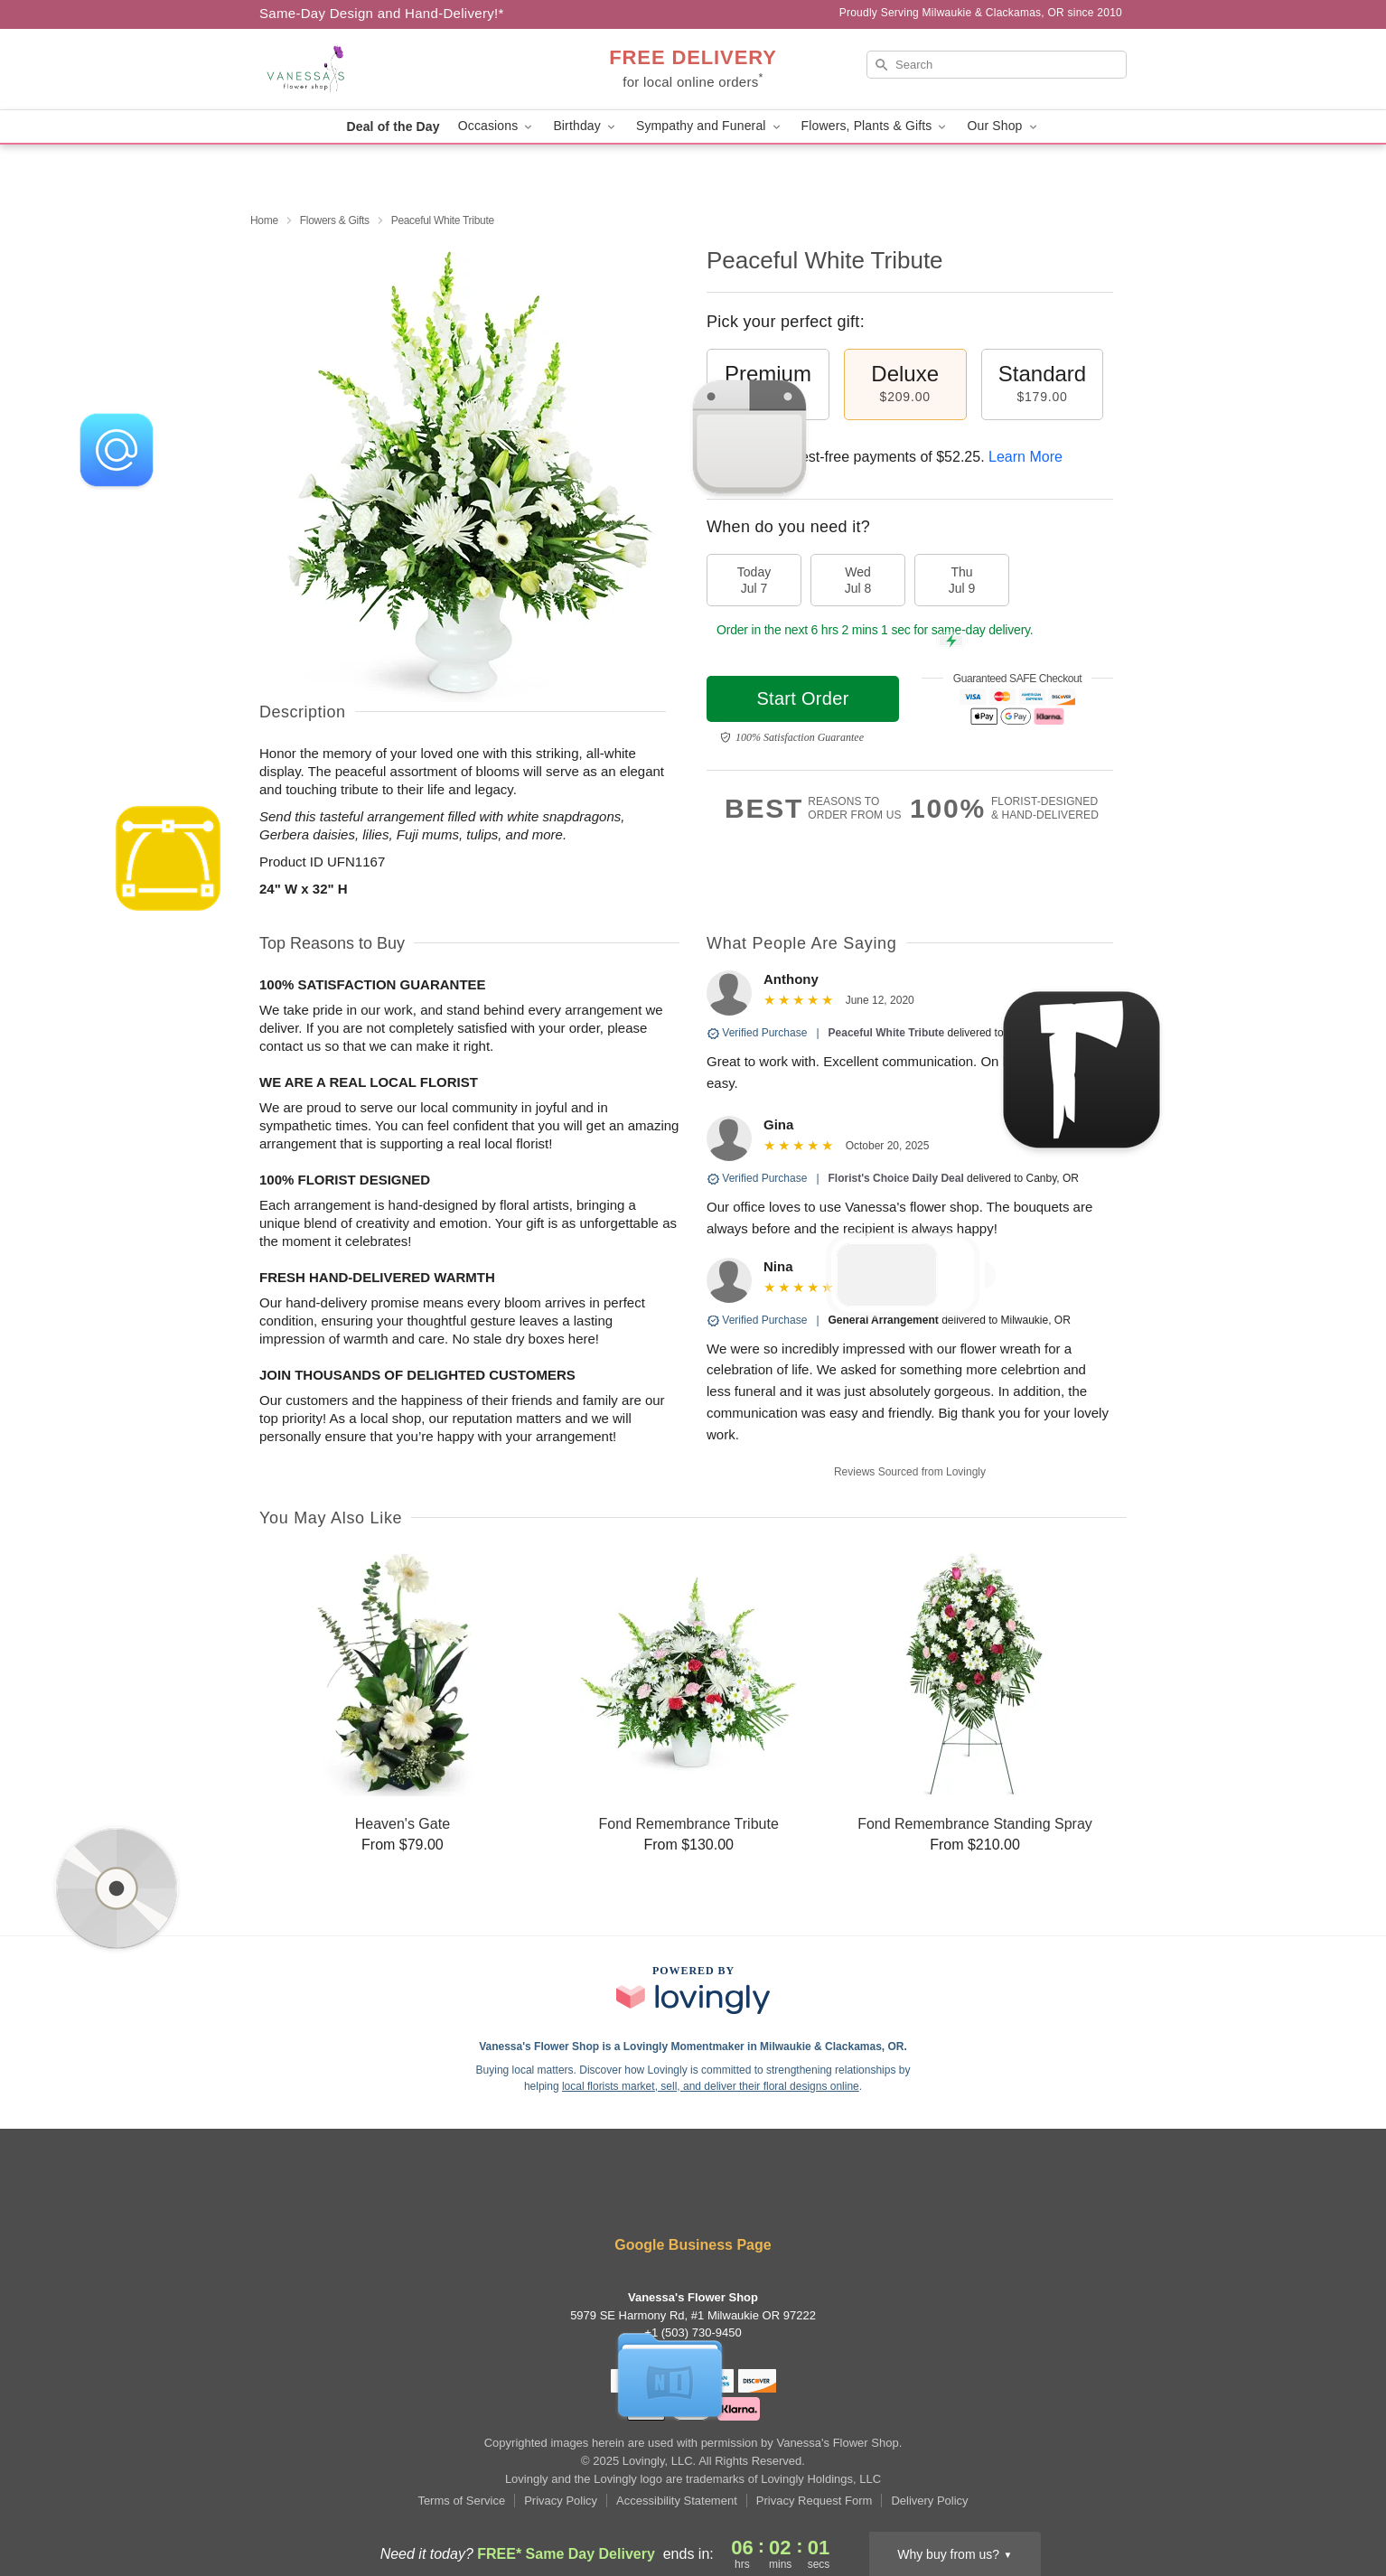 This screenshot has height=2576, width=1386. I want to click on customize window decoration settings, so click(749, 436).